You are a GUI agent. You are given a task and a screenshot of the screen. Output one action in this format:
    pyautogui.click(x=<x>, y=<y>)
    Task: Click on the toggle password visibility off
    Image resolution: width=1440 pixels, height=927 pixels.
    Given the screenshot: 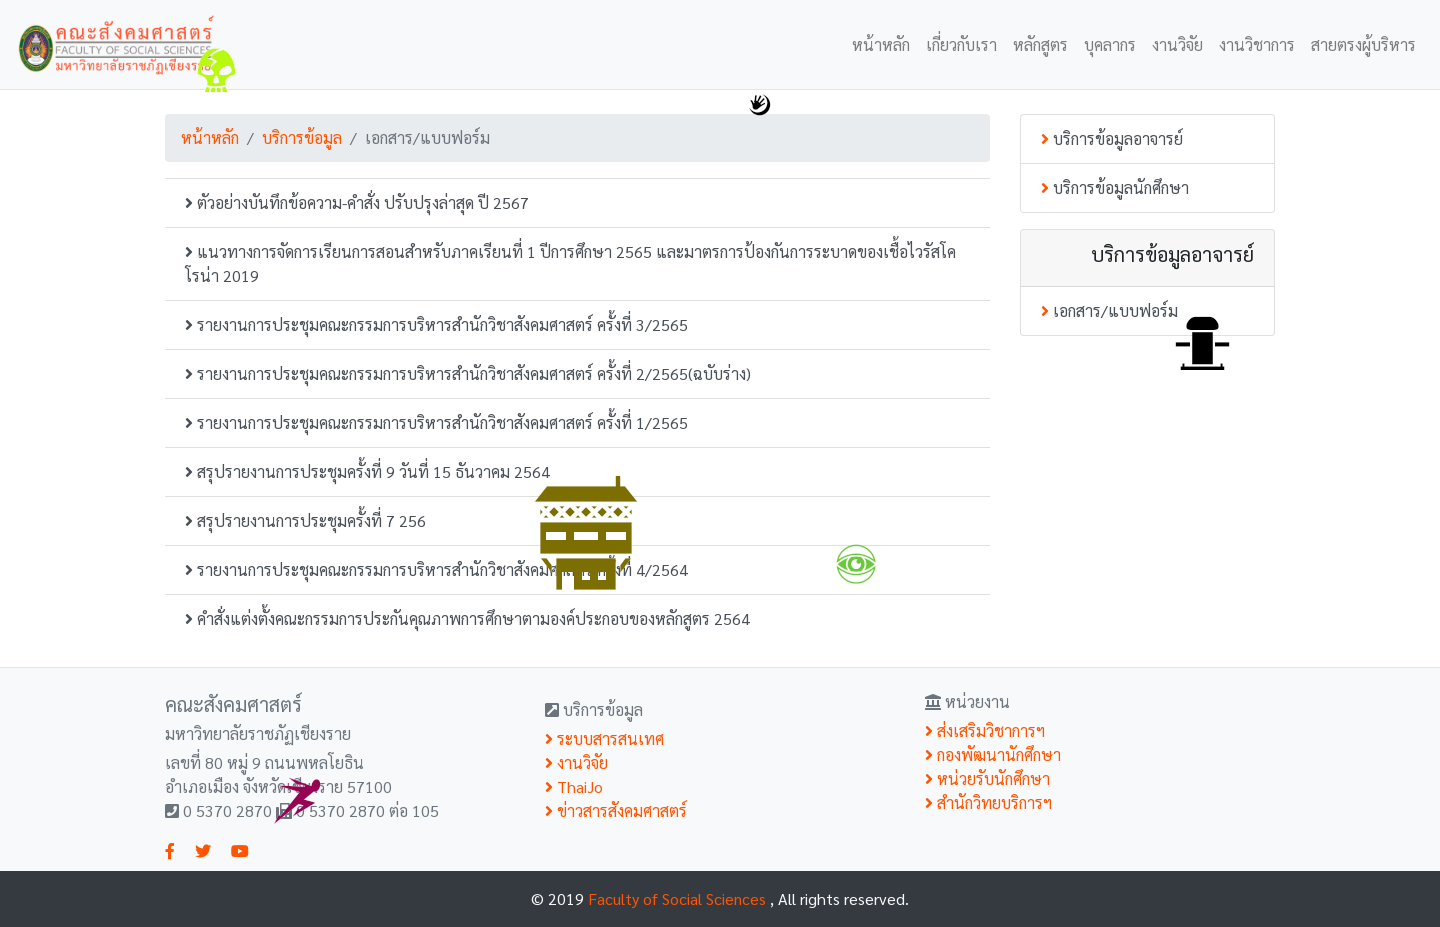 What is the action you would take?
    pyautogui.click(x=856, y=564)
    